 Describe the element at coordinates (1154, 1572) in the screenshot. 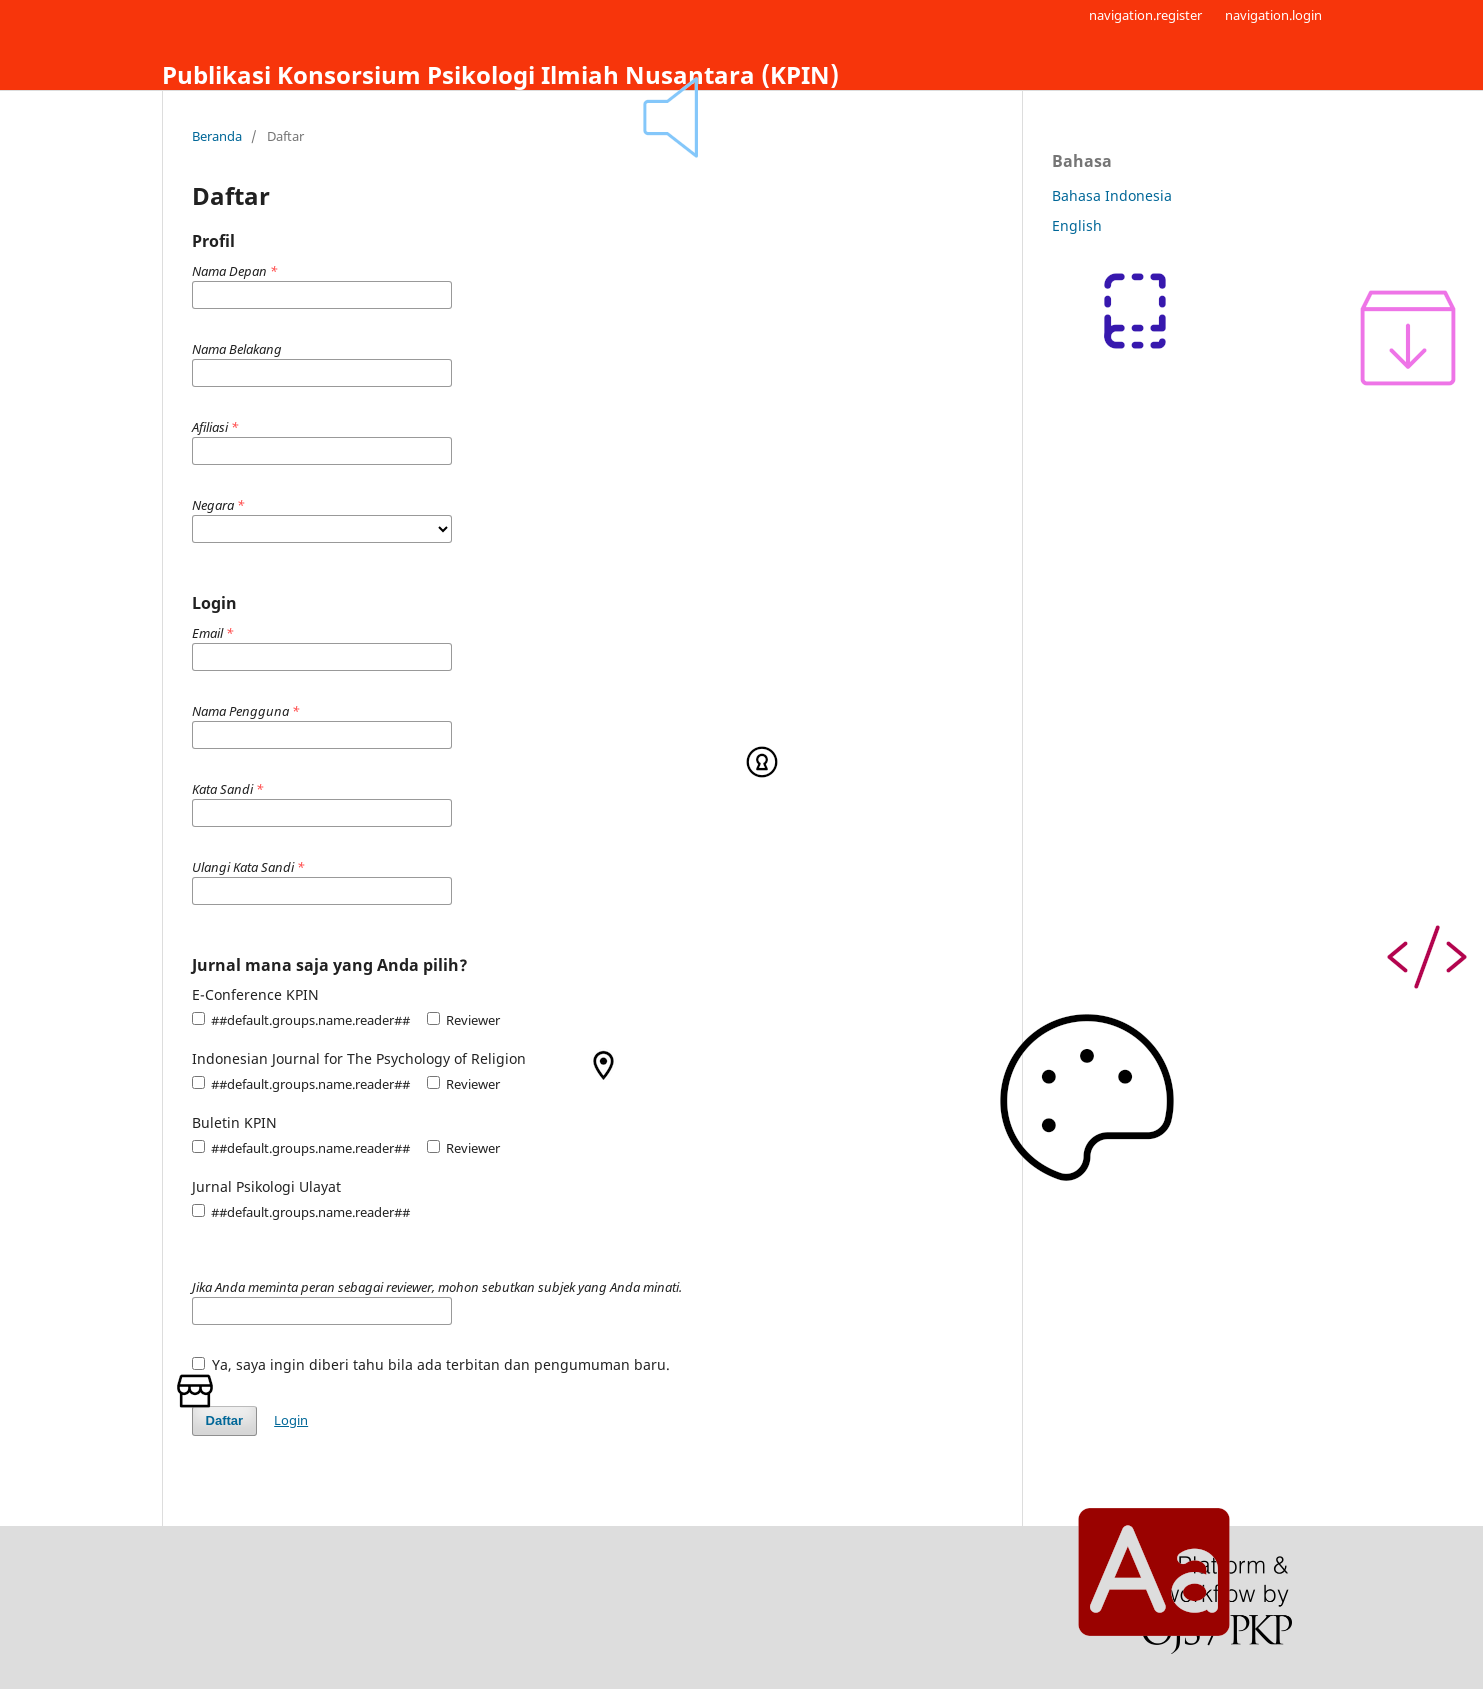

I see `change font size settings` at that location.